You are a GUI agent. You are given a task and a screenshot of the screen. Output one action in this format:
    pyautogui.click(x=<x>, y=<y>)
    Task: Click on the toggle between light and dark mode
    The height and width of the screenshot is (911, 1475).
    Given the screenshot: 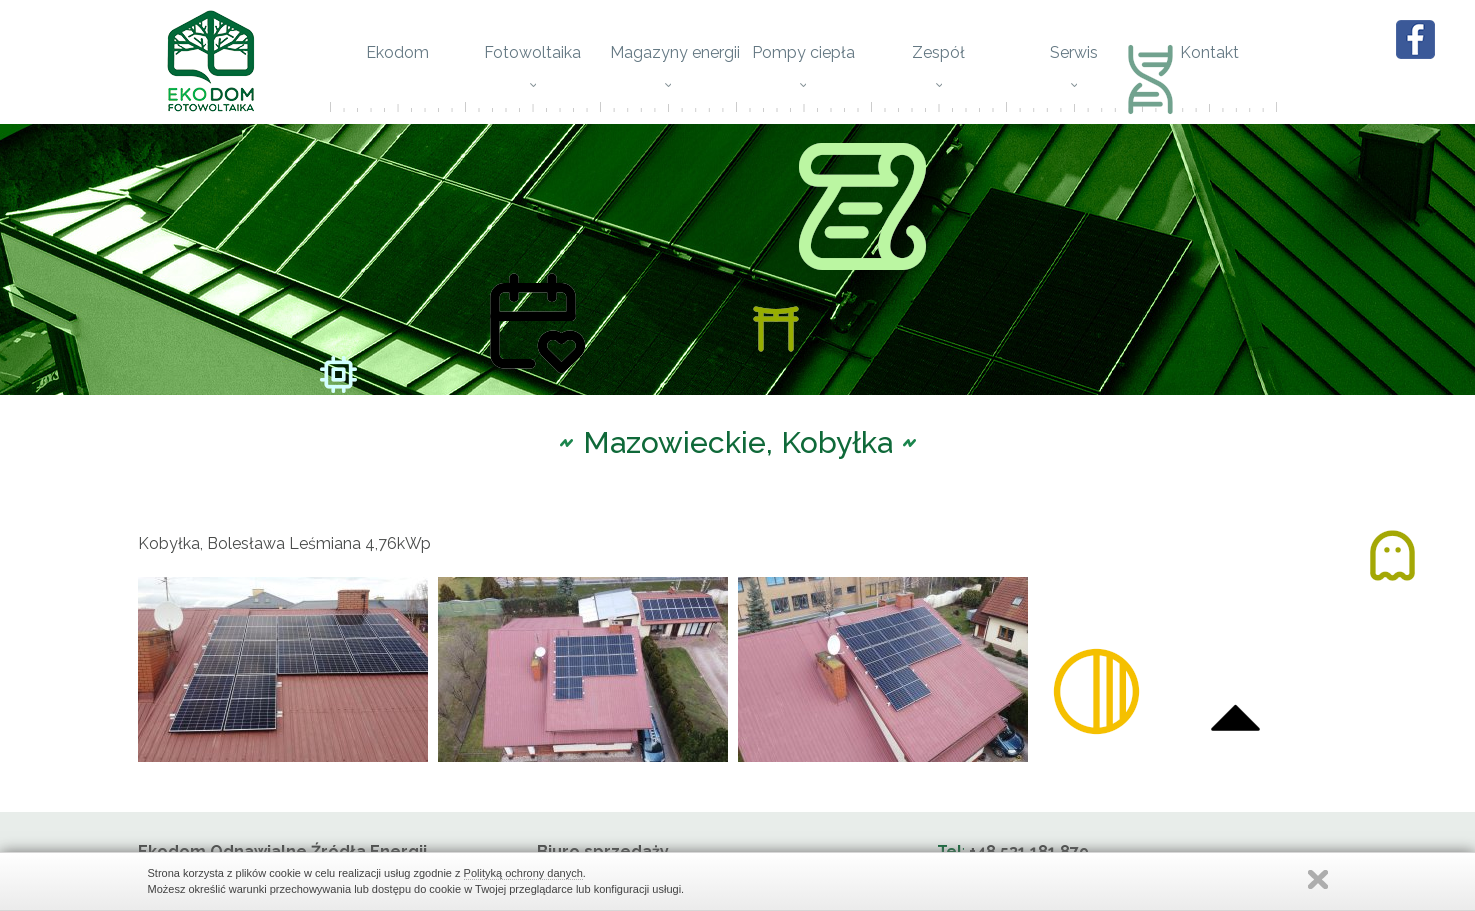 What is the action you would take?
    pyautogui.click(x=1096, y=691)
    